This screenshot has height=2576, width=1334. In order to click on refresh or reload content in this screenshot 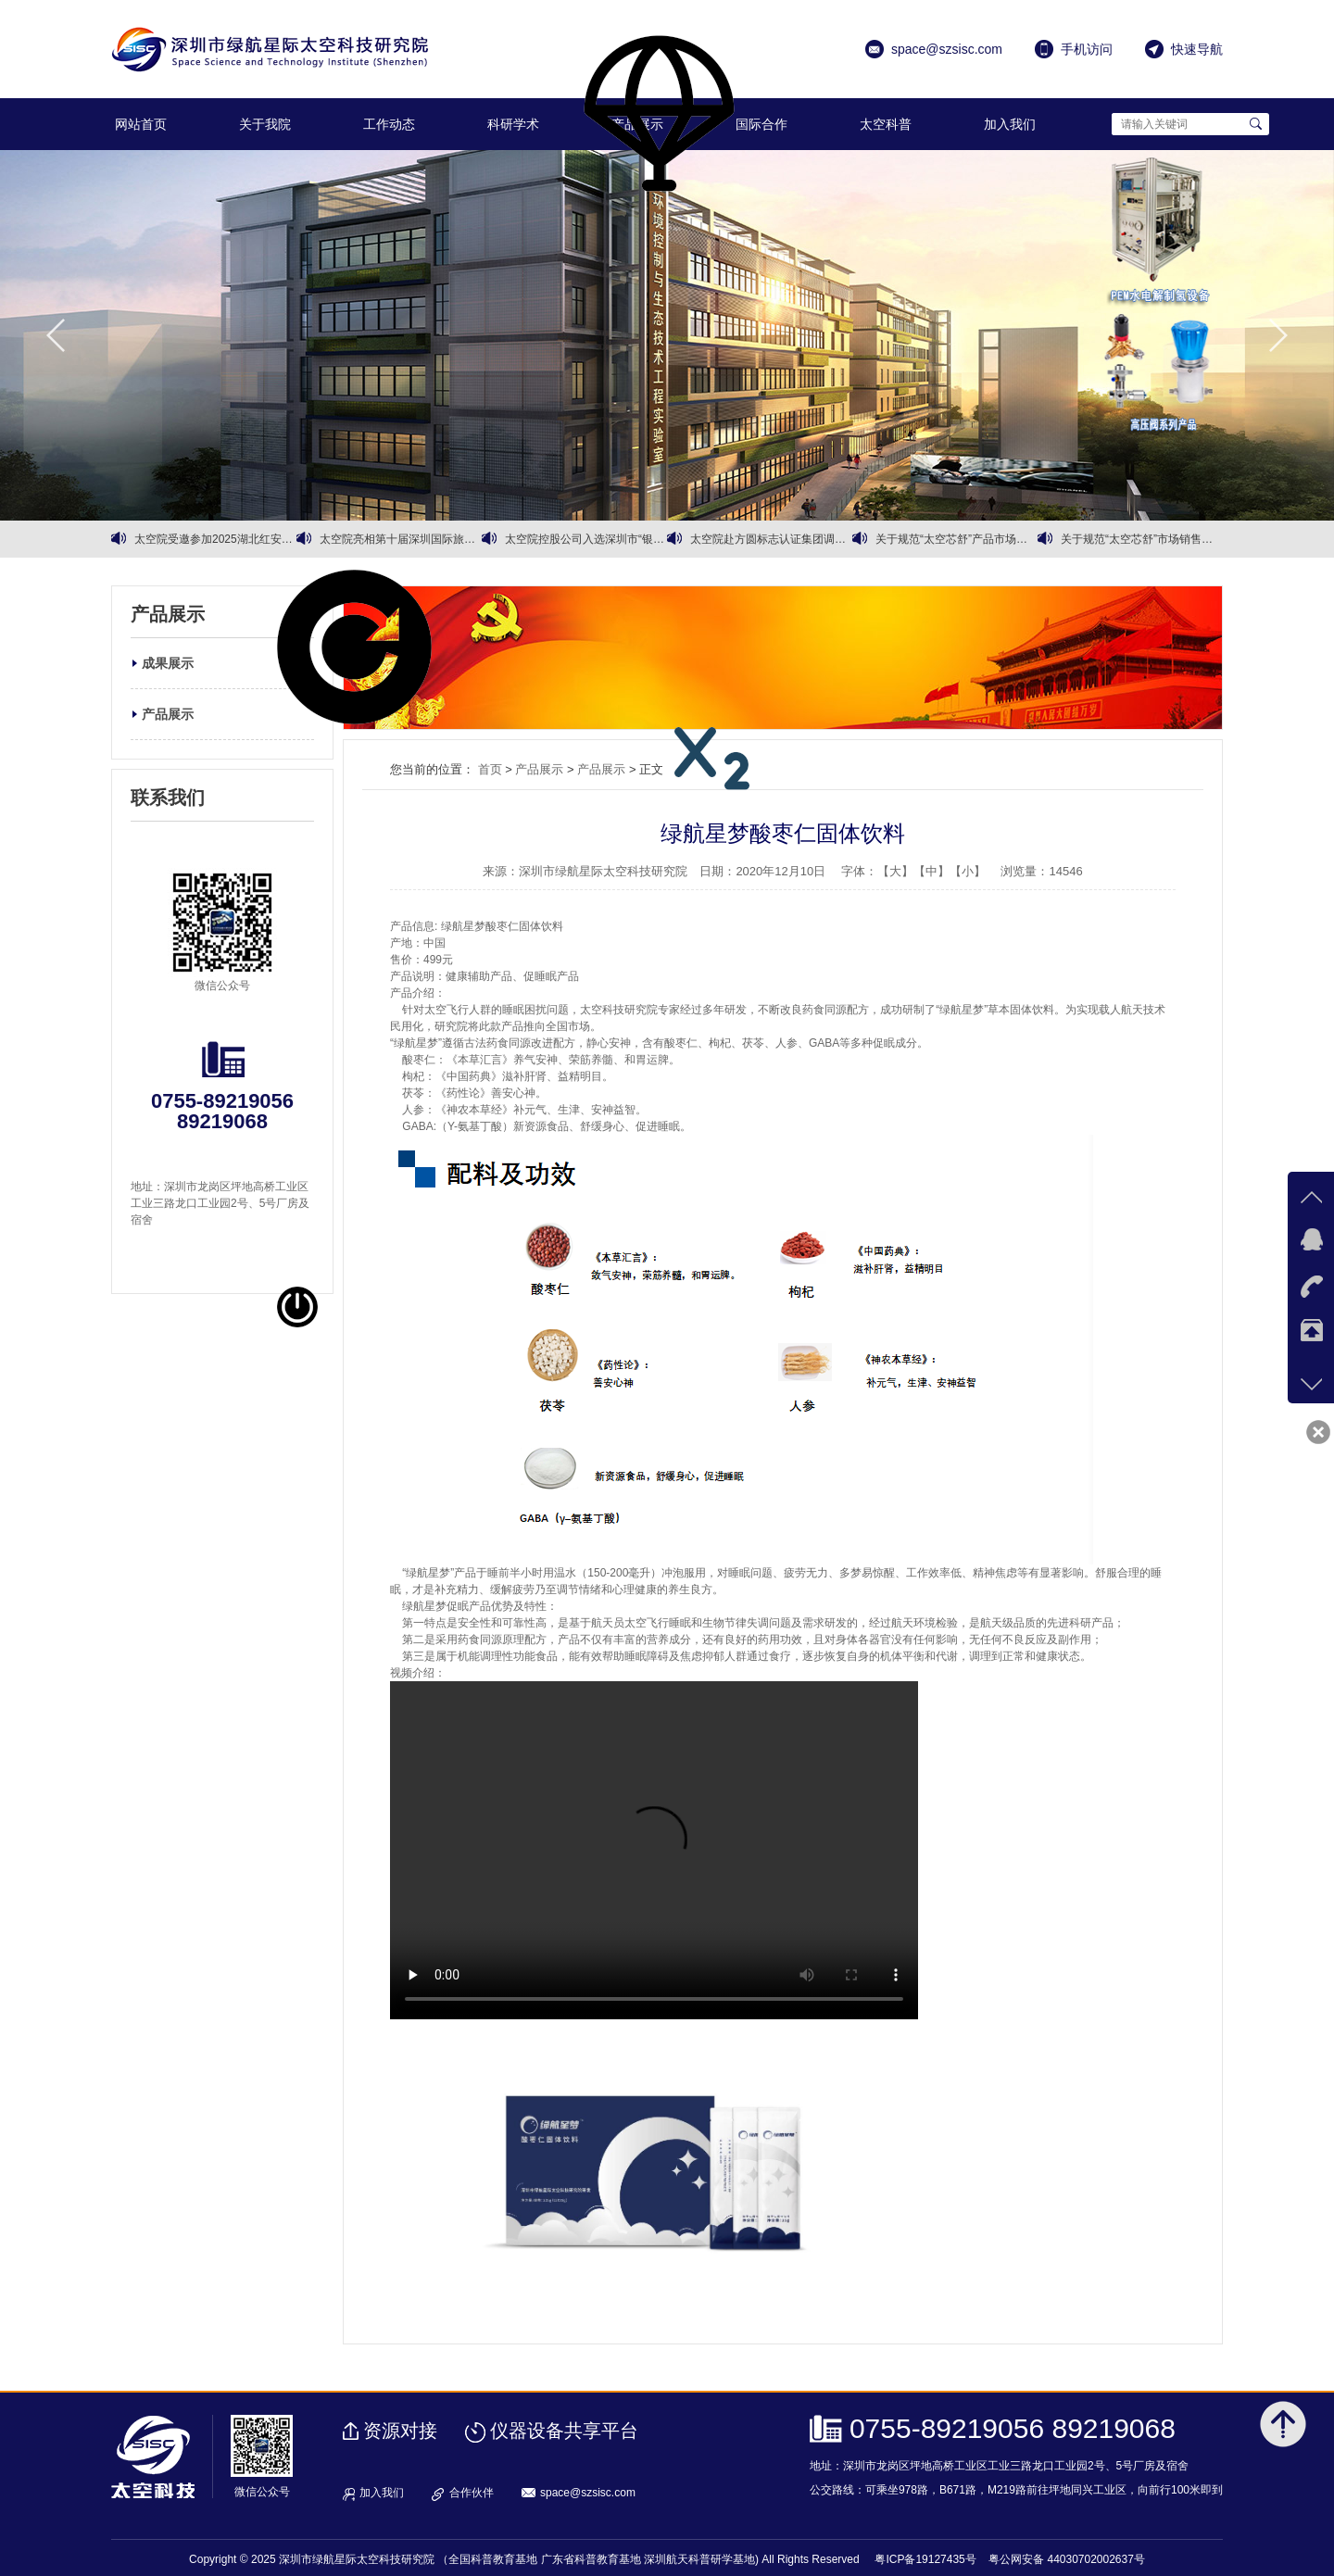, I will do `click(354, 647)`.